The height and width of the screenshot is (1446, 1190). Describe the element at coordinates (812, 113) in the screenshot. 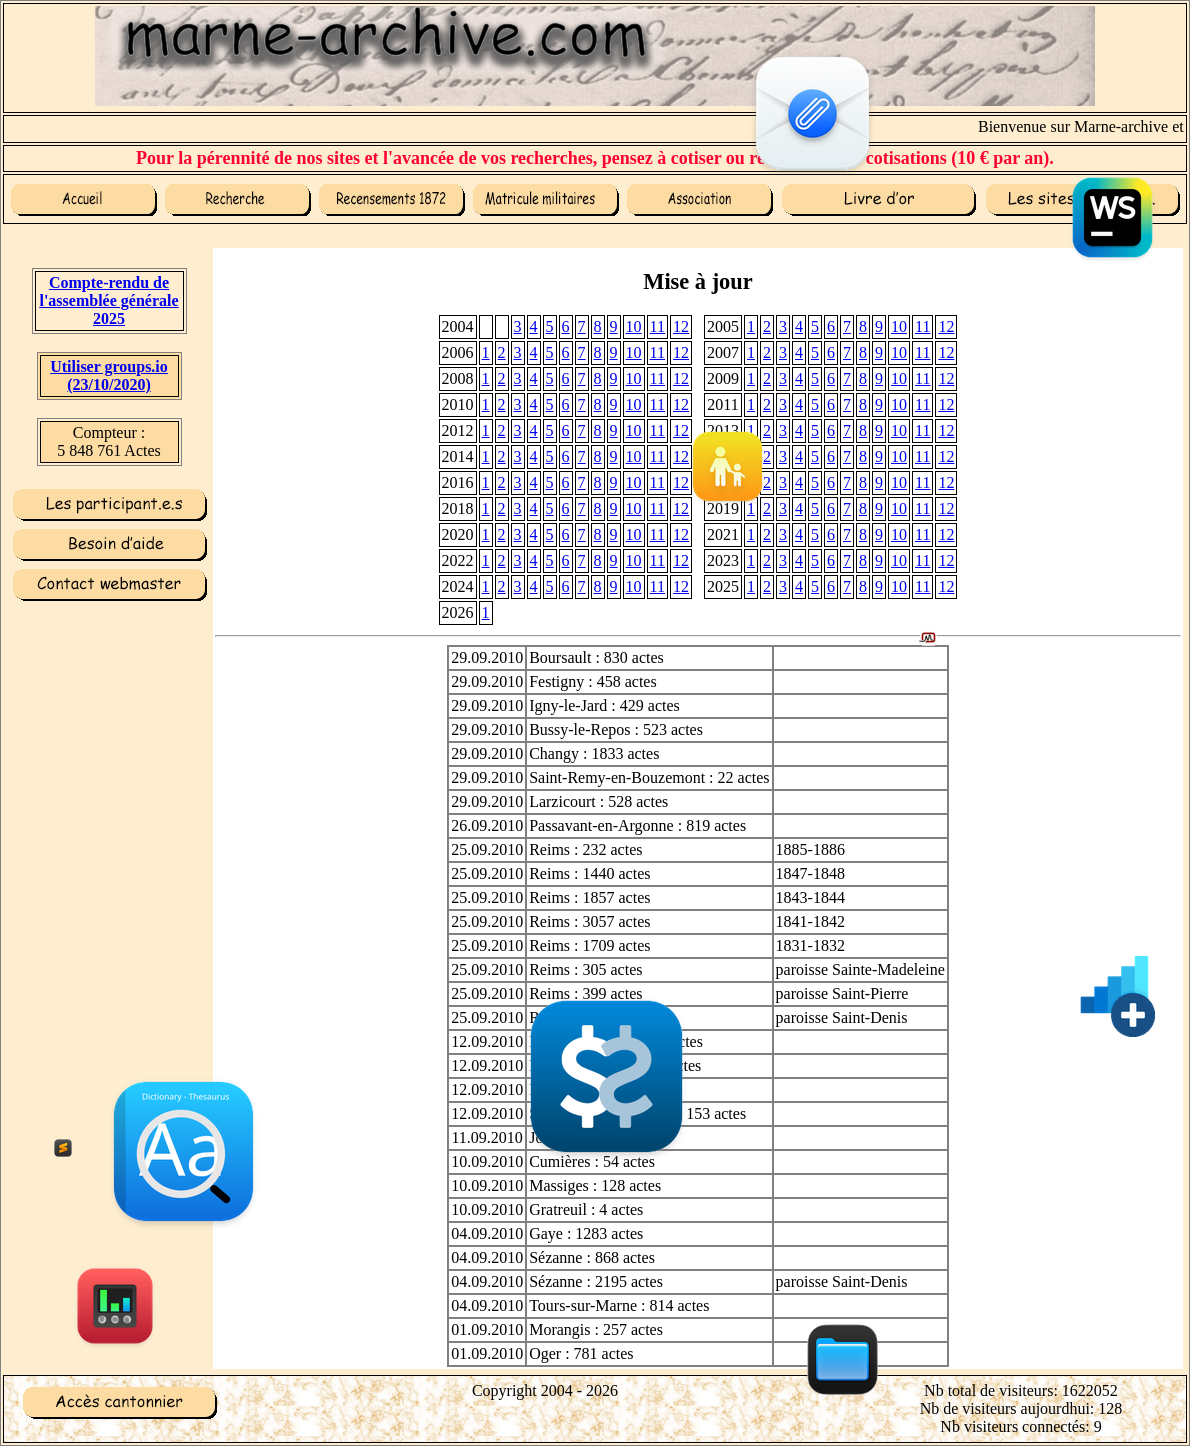

I see `open email attachment viewer` at that location.